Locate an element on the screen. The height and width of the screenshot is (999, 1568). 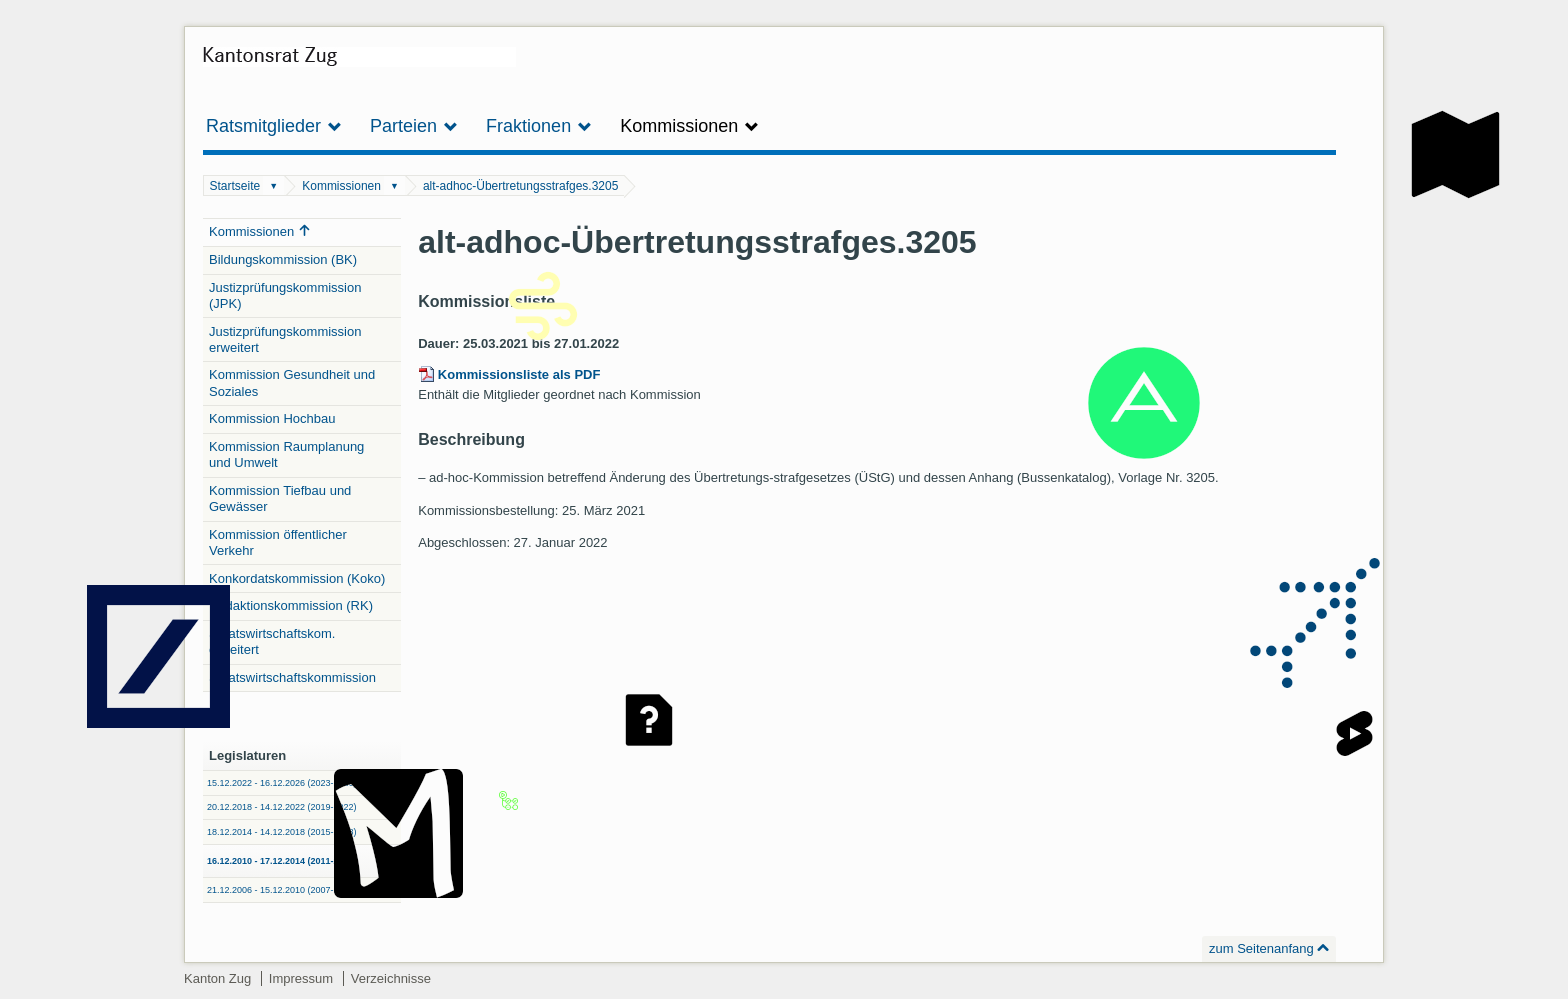
open map view is located at coordinates (1455, 154).